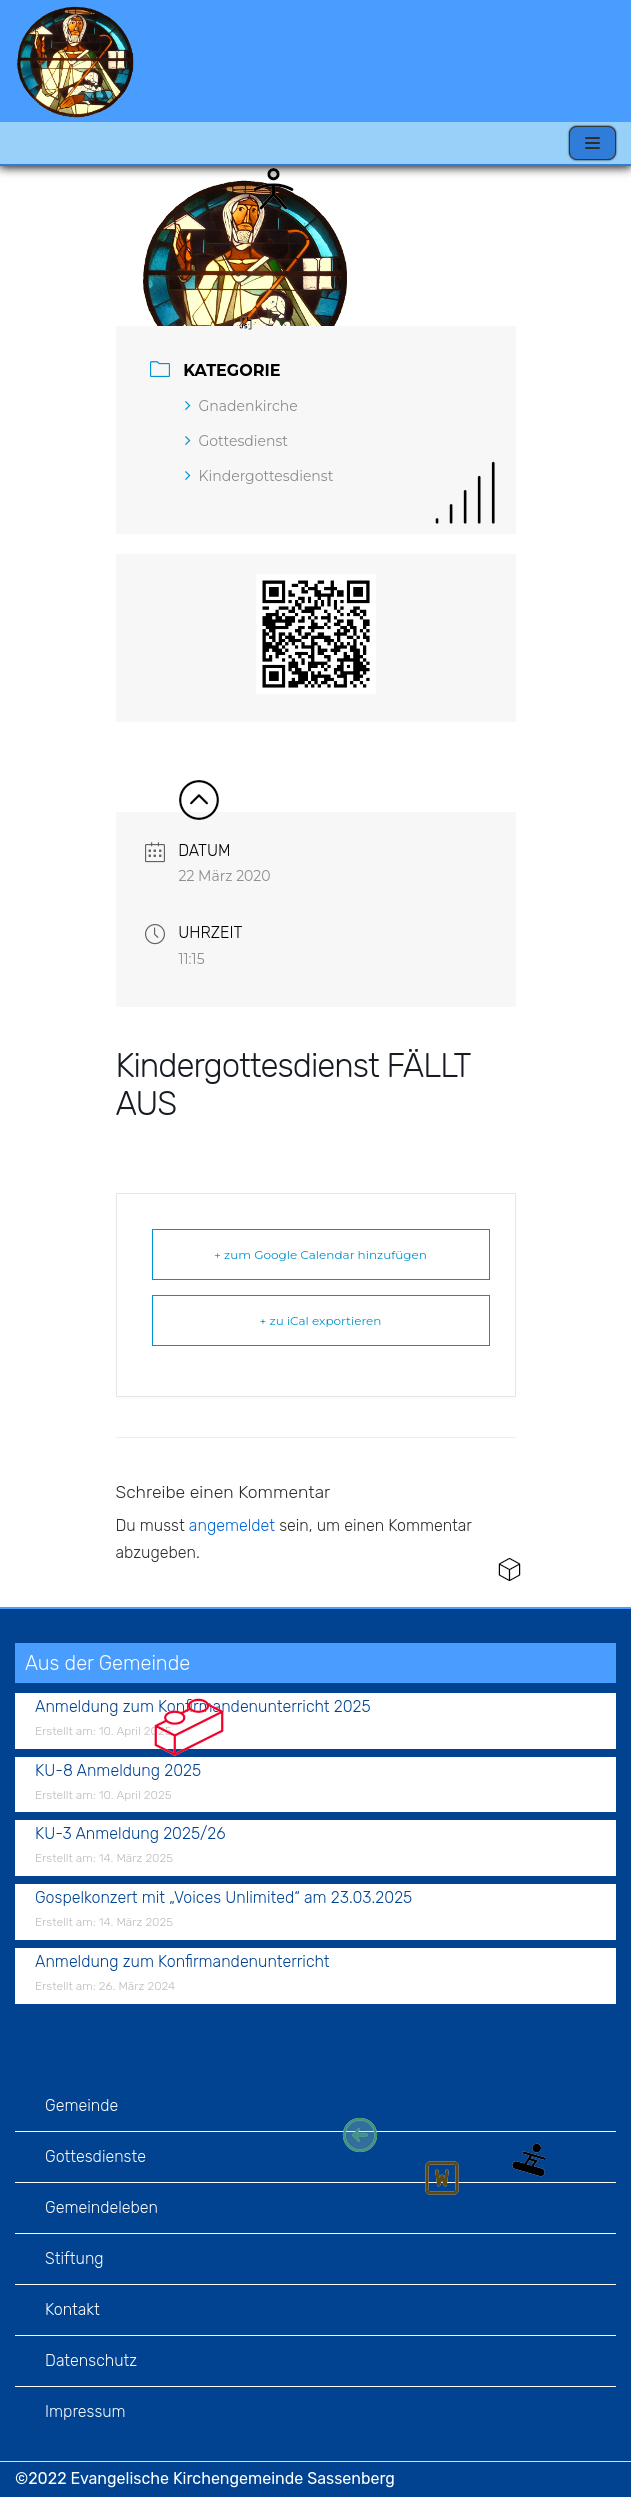 Image resolution: width=631 pixels, height=2497 pixels. I want to click on access building blocks or modular components, so click(189, 1726).